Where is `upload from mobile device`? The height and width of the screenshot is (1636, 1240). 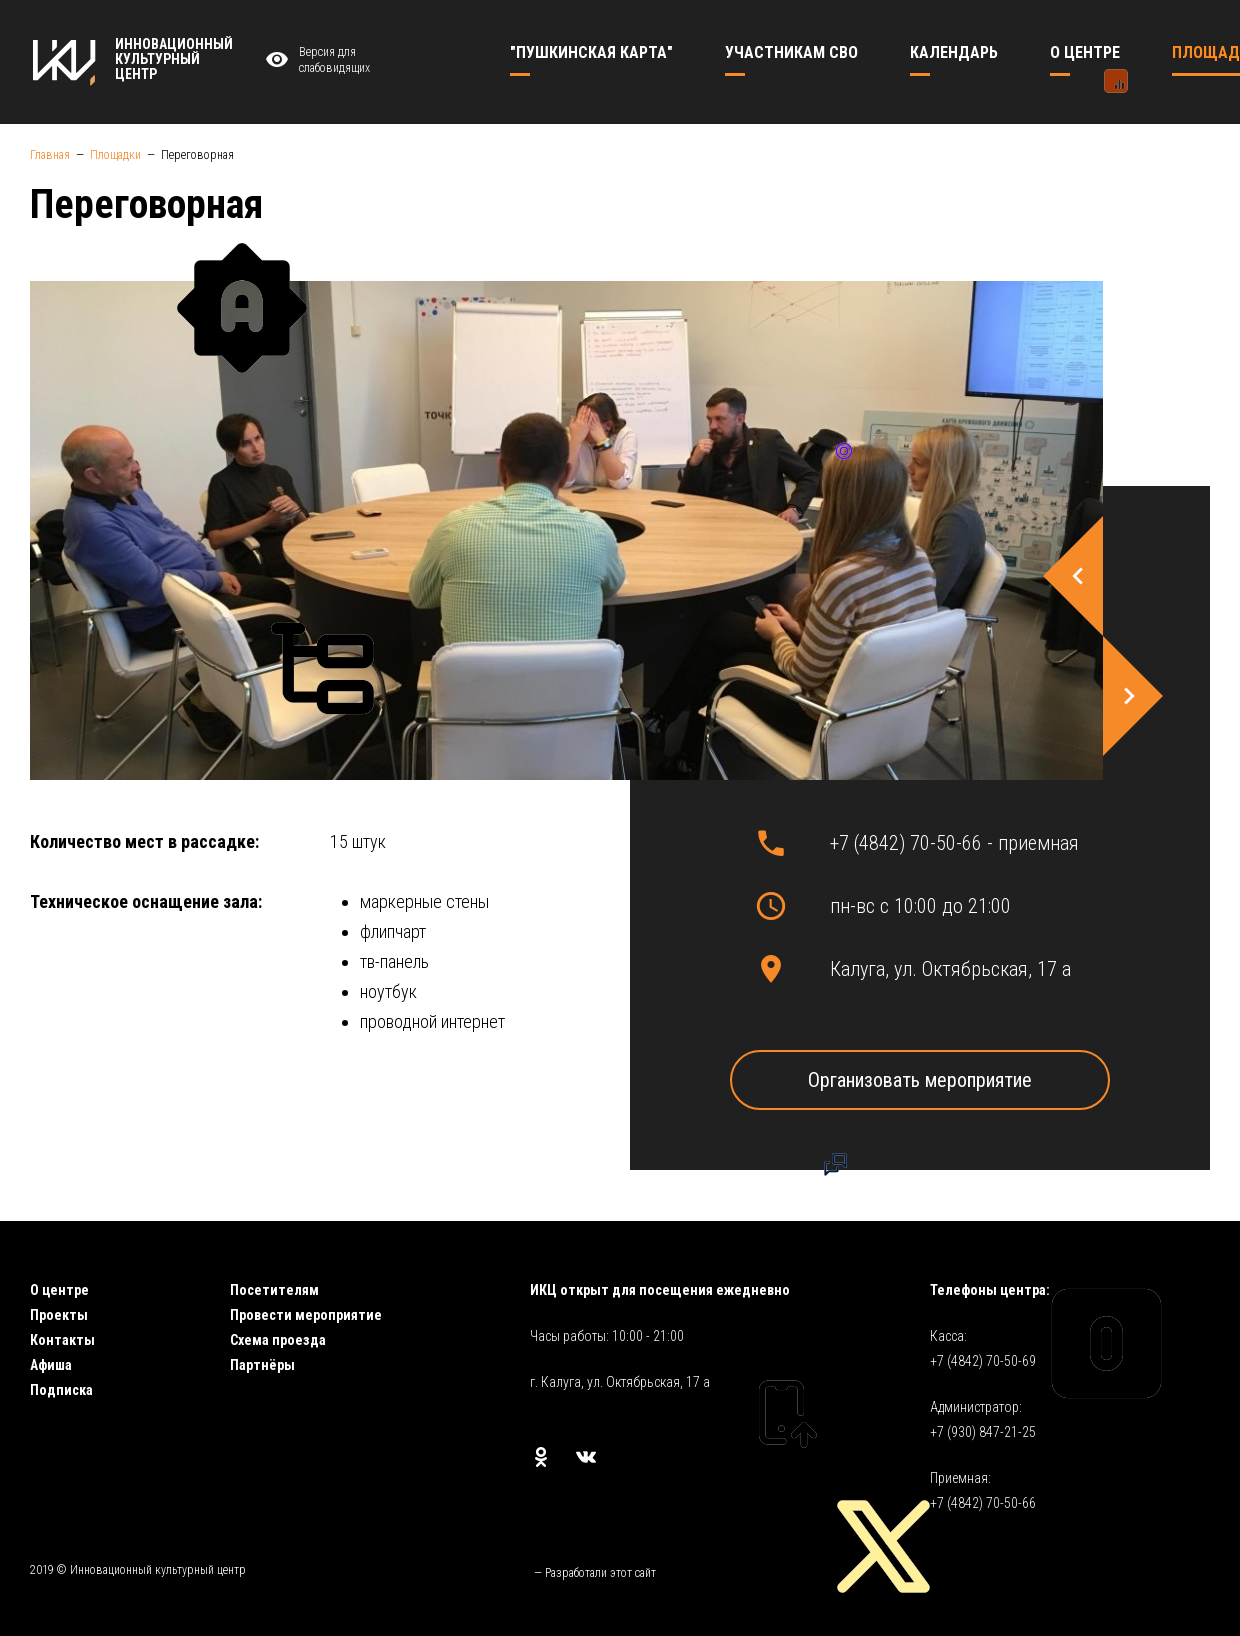
upload from mobile device is located at coordinates (781, 1412).